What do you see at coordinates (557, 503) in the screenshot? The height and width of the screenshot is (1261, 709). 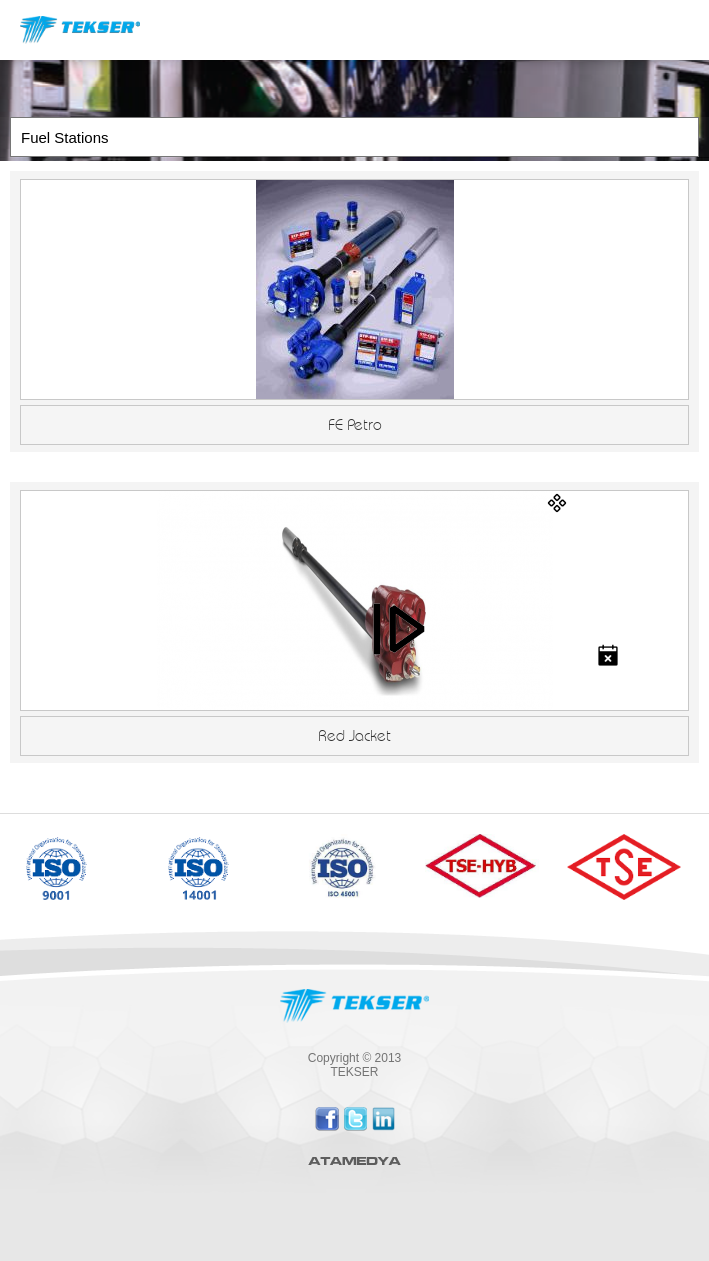 I see `view or manage UI components` at bounding box center [557, 503].